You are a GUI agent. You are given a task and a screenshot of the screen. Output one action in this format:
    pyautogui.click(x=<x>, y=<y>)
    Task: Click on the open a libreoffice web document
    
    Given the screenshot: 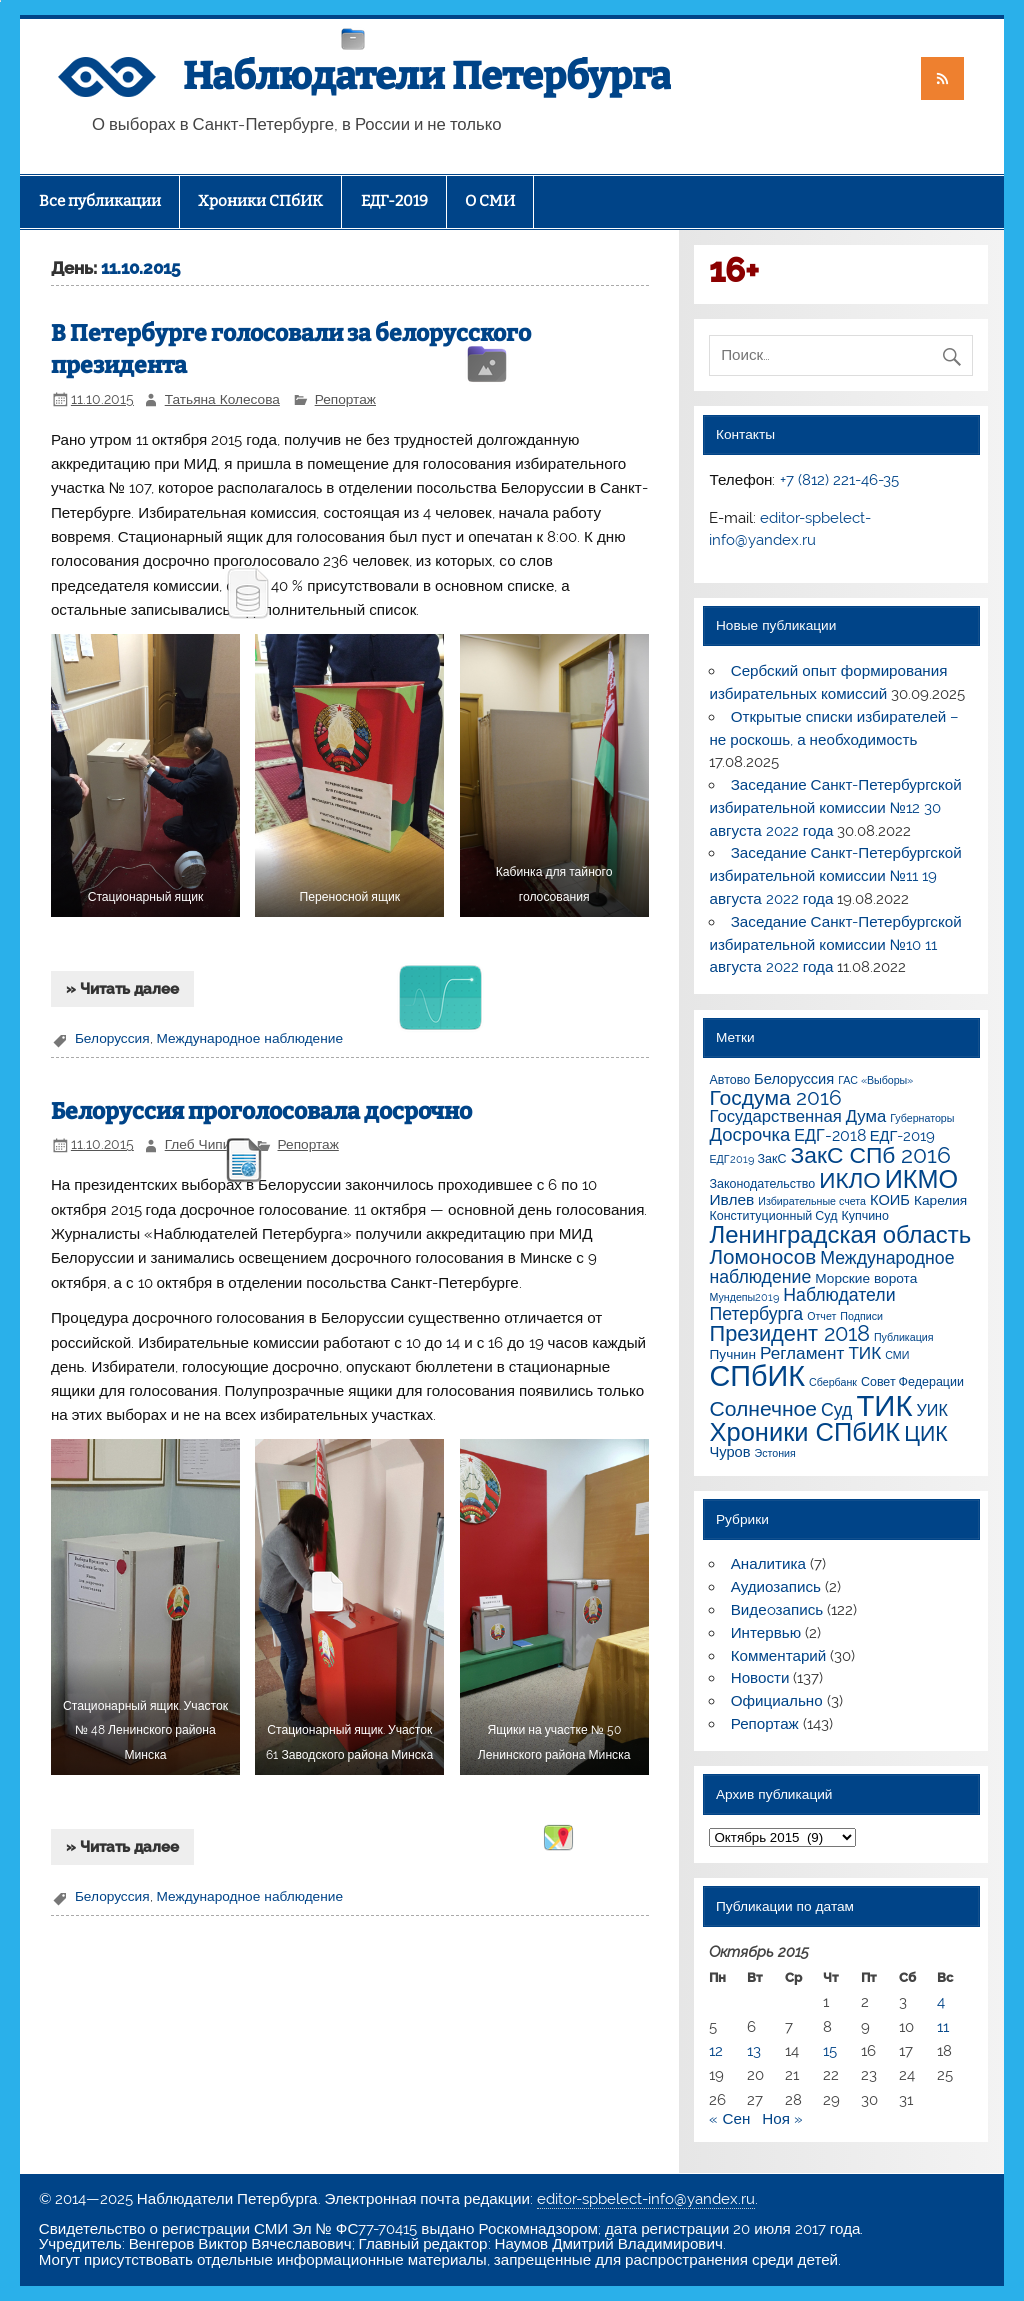 What is the action you would take?
    pyautogui.click(x=244, y=1160)
    